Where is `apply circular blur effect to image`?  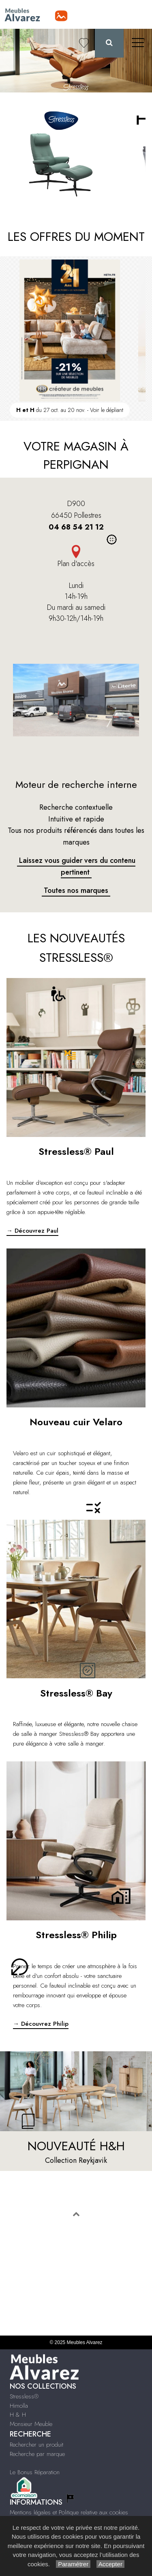 apply circular blur effect to image is located at coordinates (111, 539).